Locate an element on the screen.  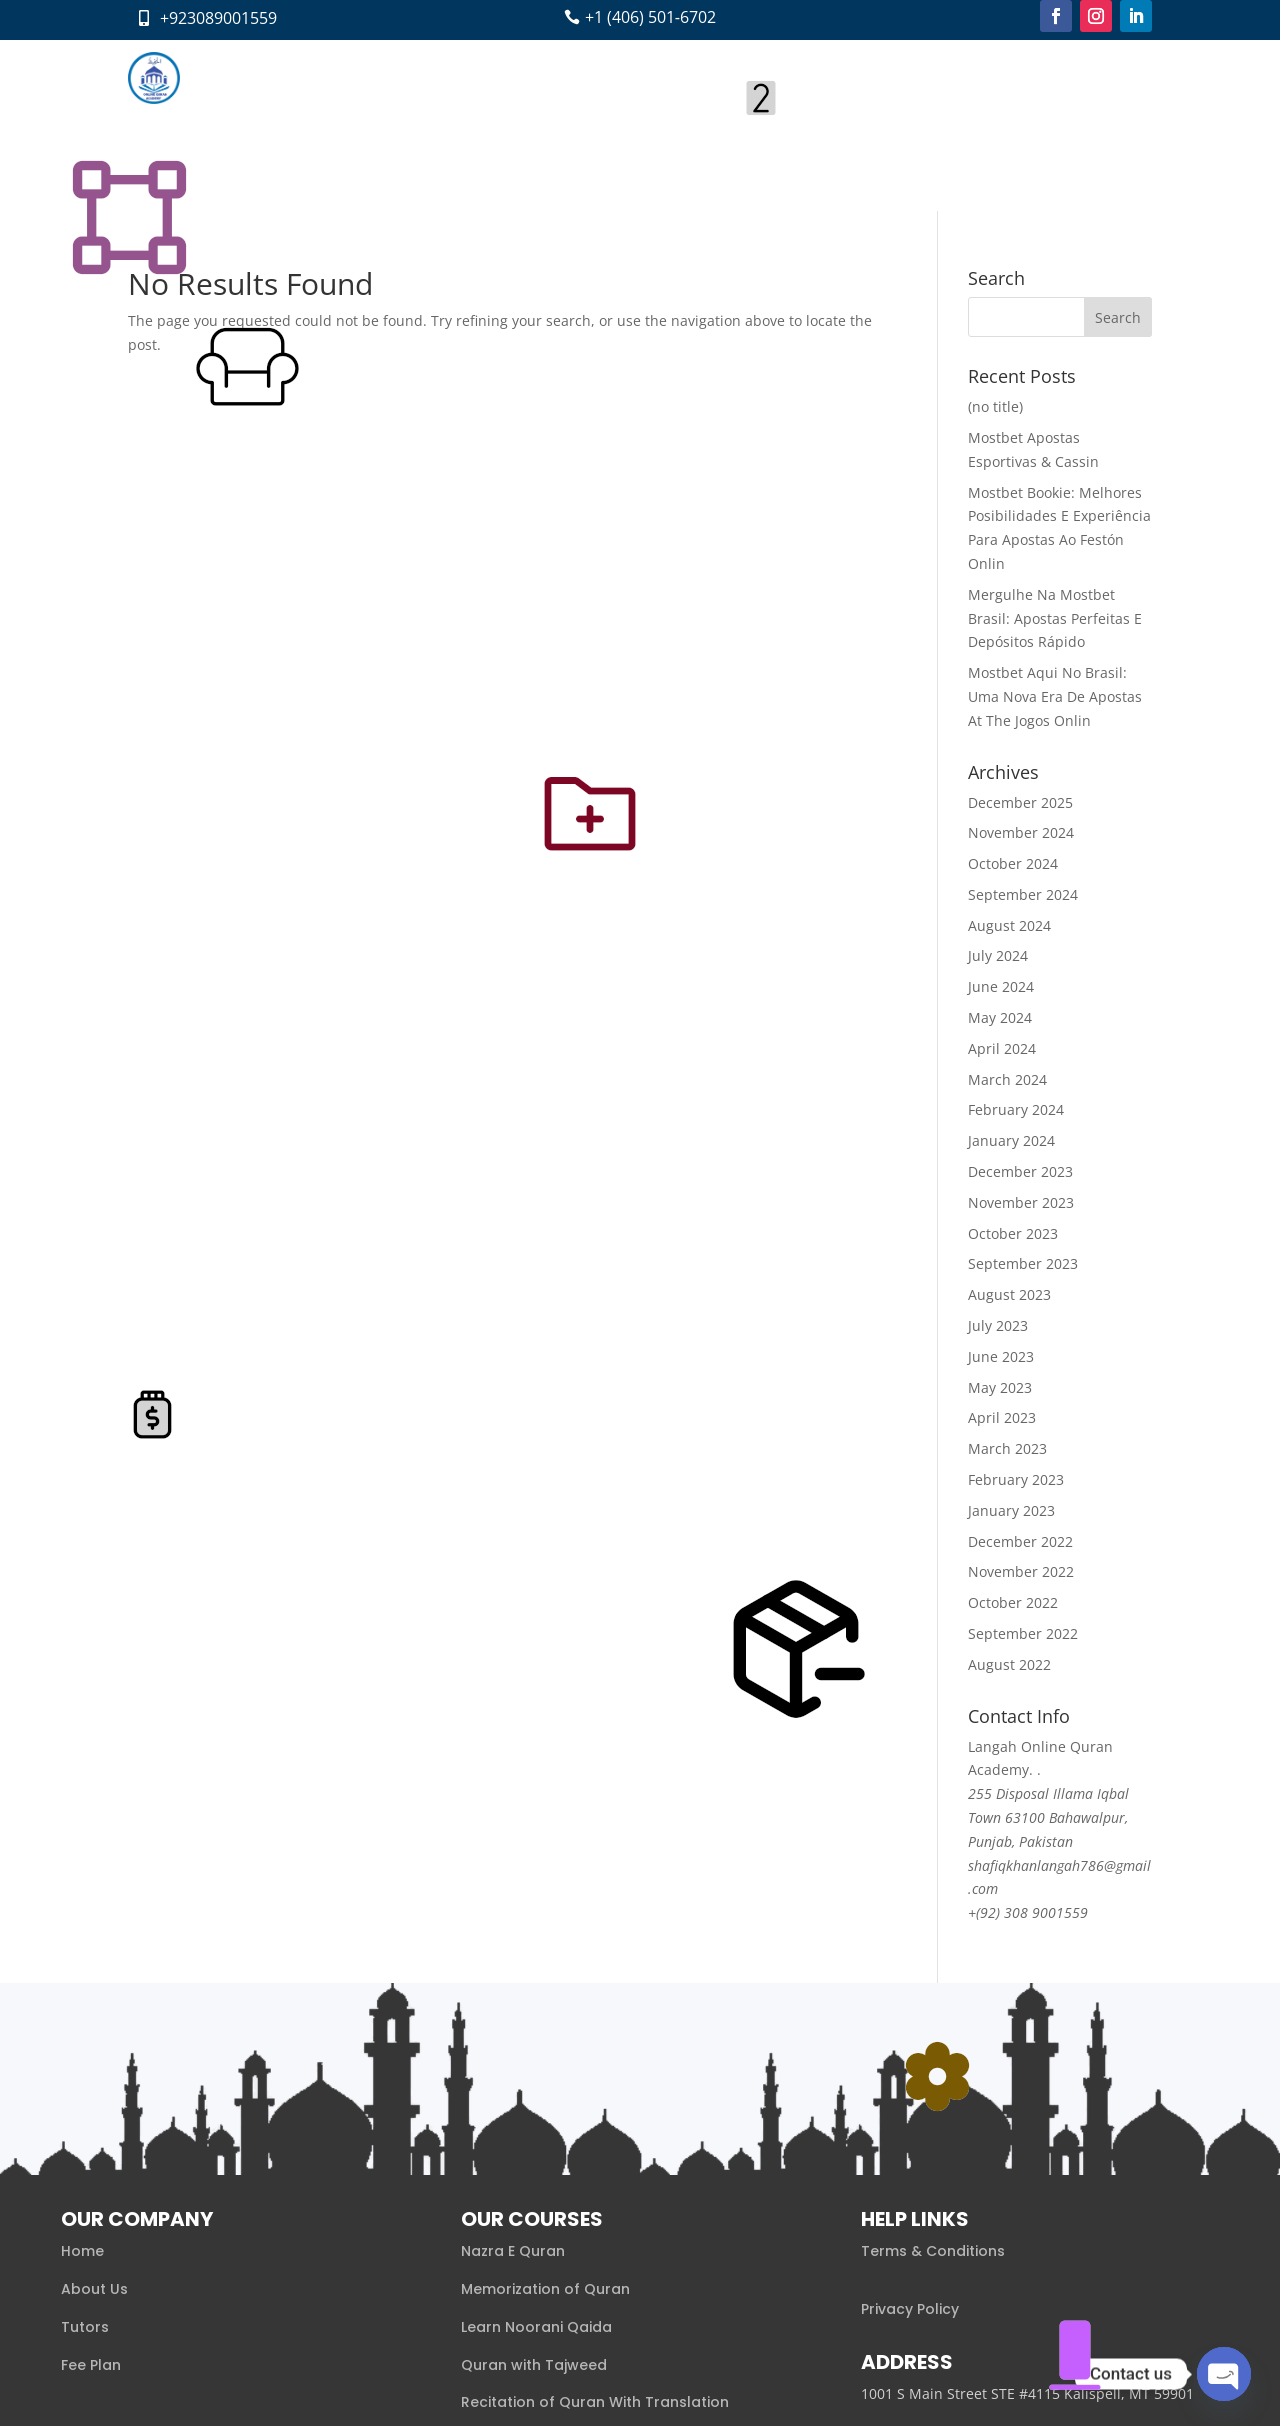
send a tip or donation is located at coordinates (152, 1414).